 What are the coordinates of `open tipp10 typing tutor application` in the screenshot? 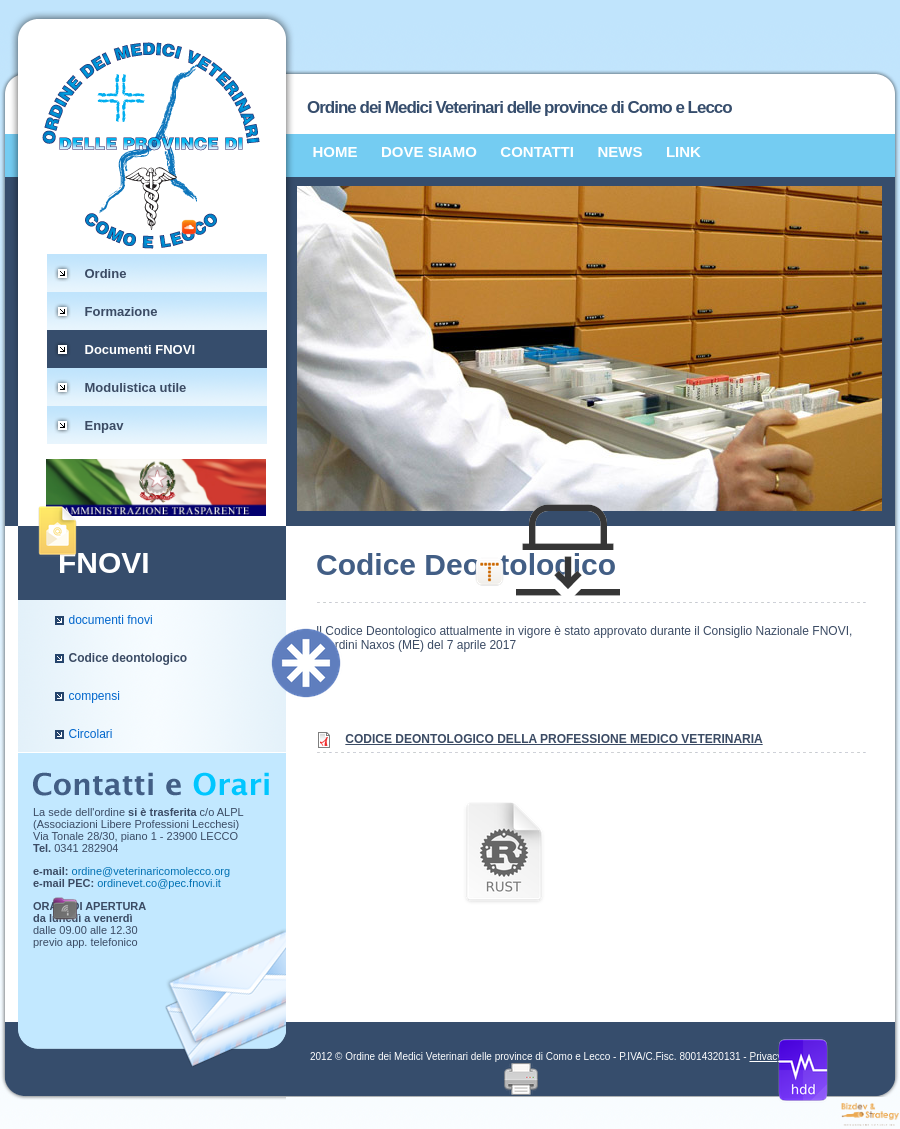 It's located at (489, 571).